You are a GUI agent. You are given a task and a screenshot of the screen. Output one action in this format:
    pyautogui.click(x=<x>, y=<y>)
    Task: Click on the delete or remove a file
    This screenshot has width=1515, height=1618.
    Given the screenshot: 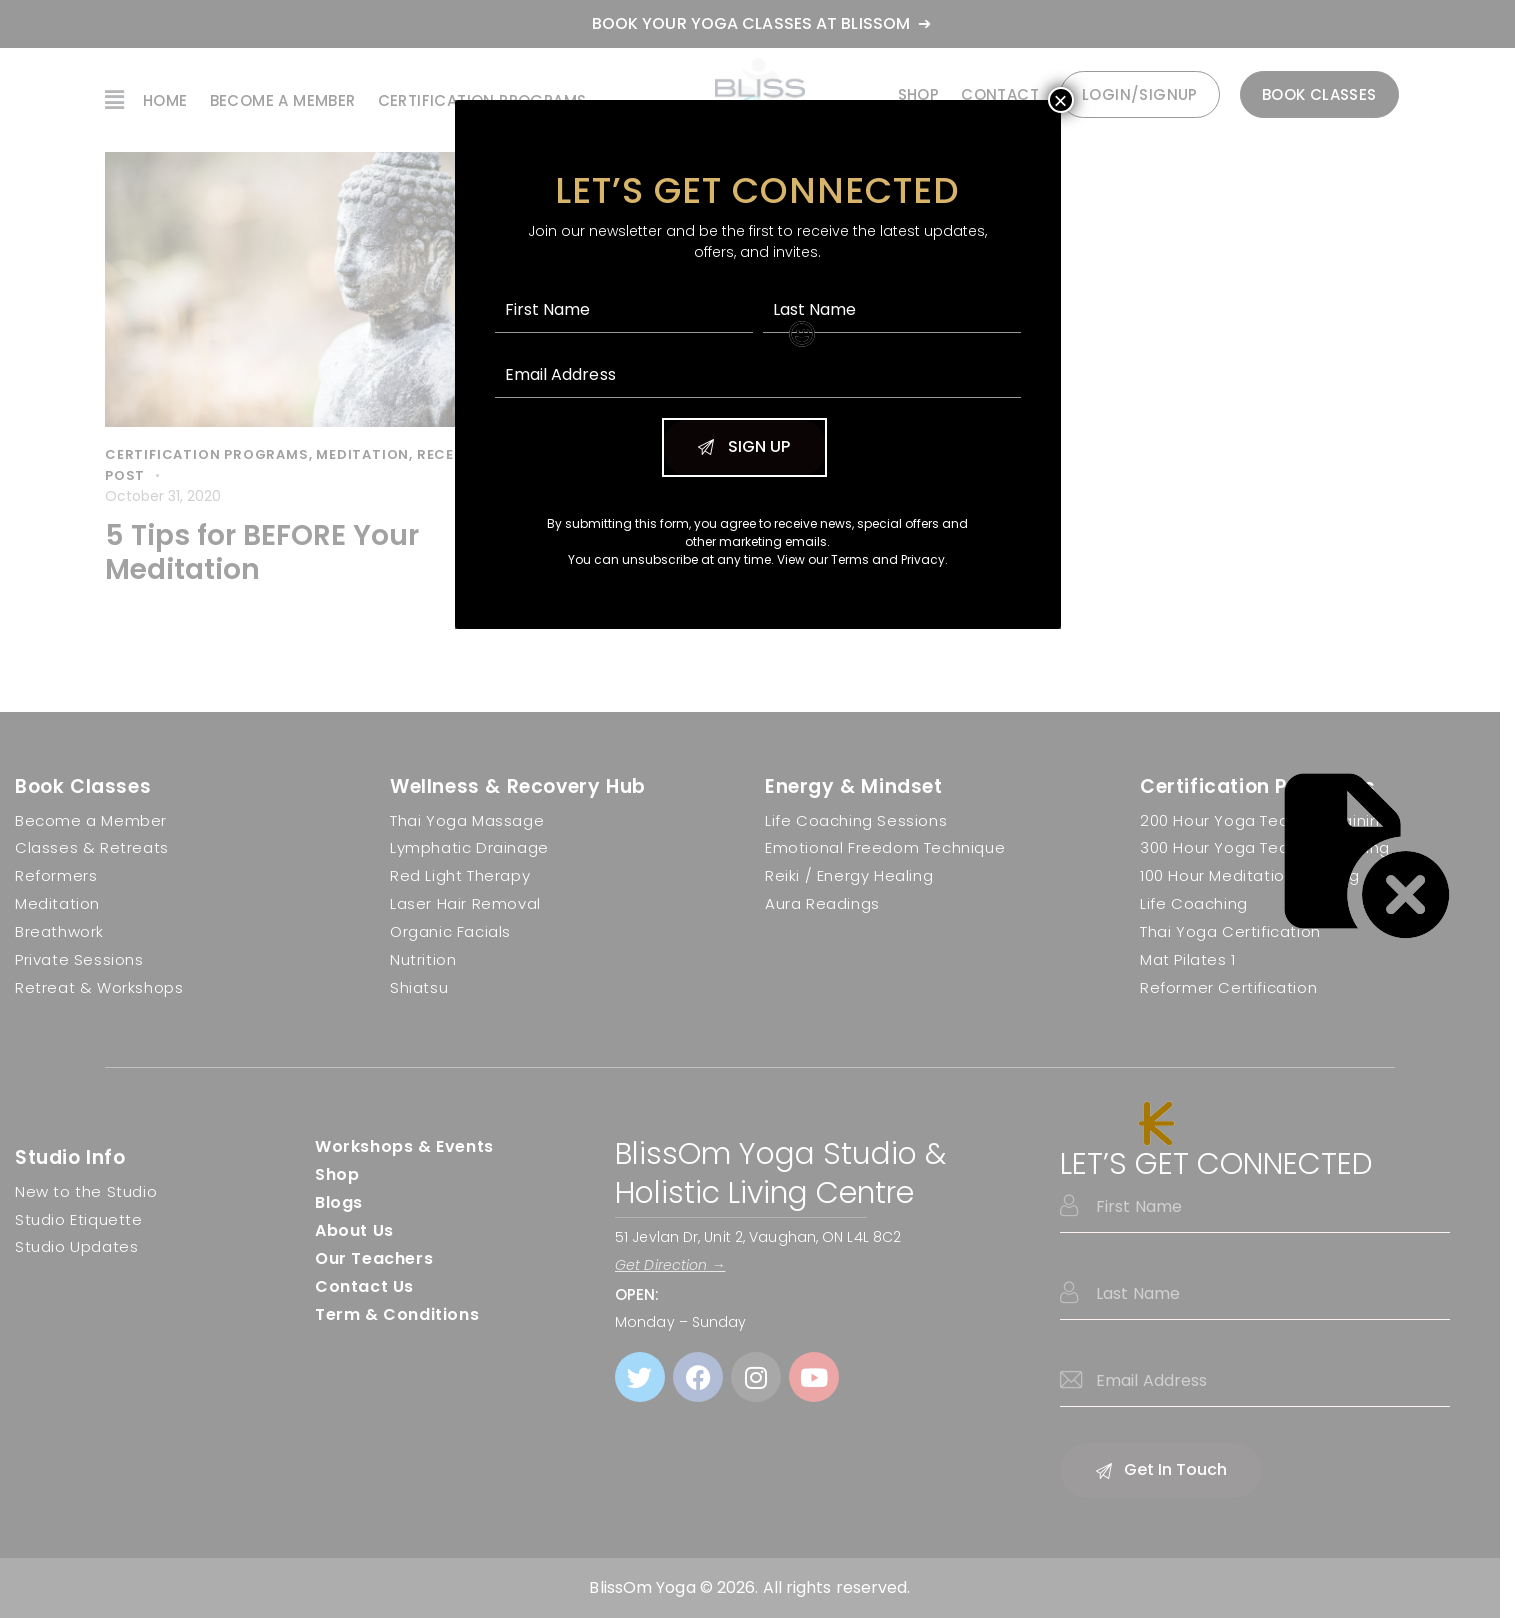 What is the action you would take?
    pyautogui.click(x=1362, y=851)
    